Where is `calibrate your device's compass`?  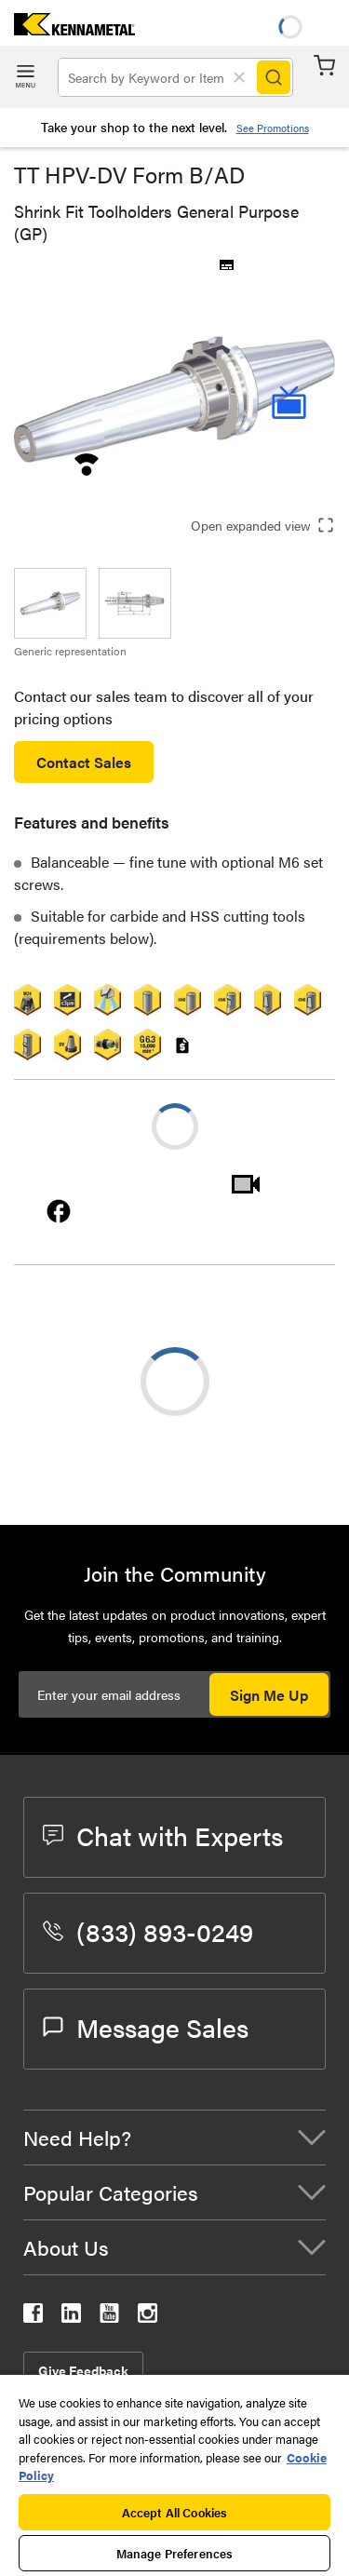 calibrate your device's compass is located at coordinates (87, 465).